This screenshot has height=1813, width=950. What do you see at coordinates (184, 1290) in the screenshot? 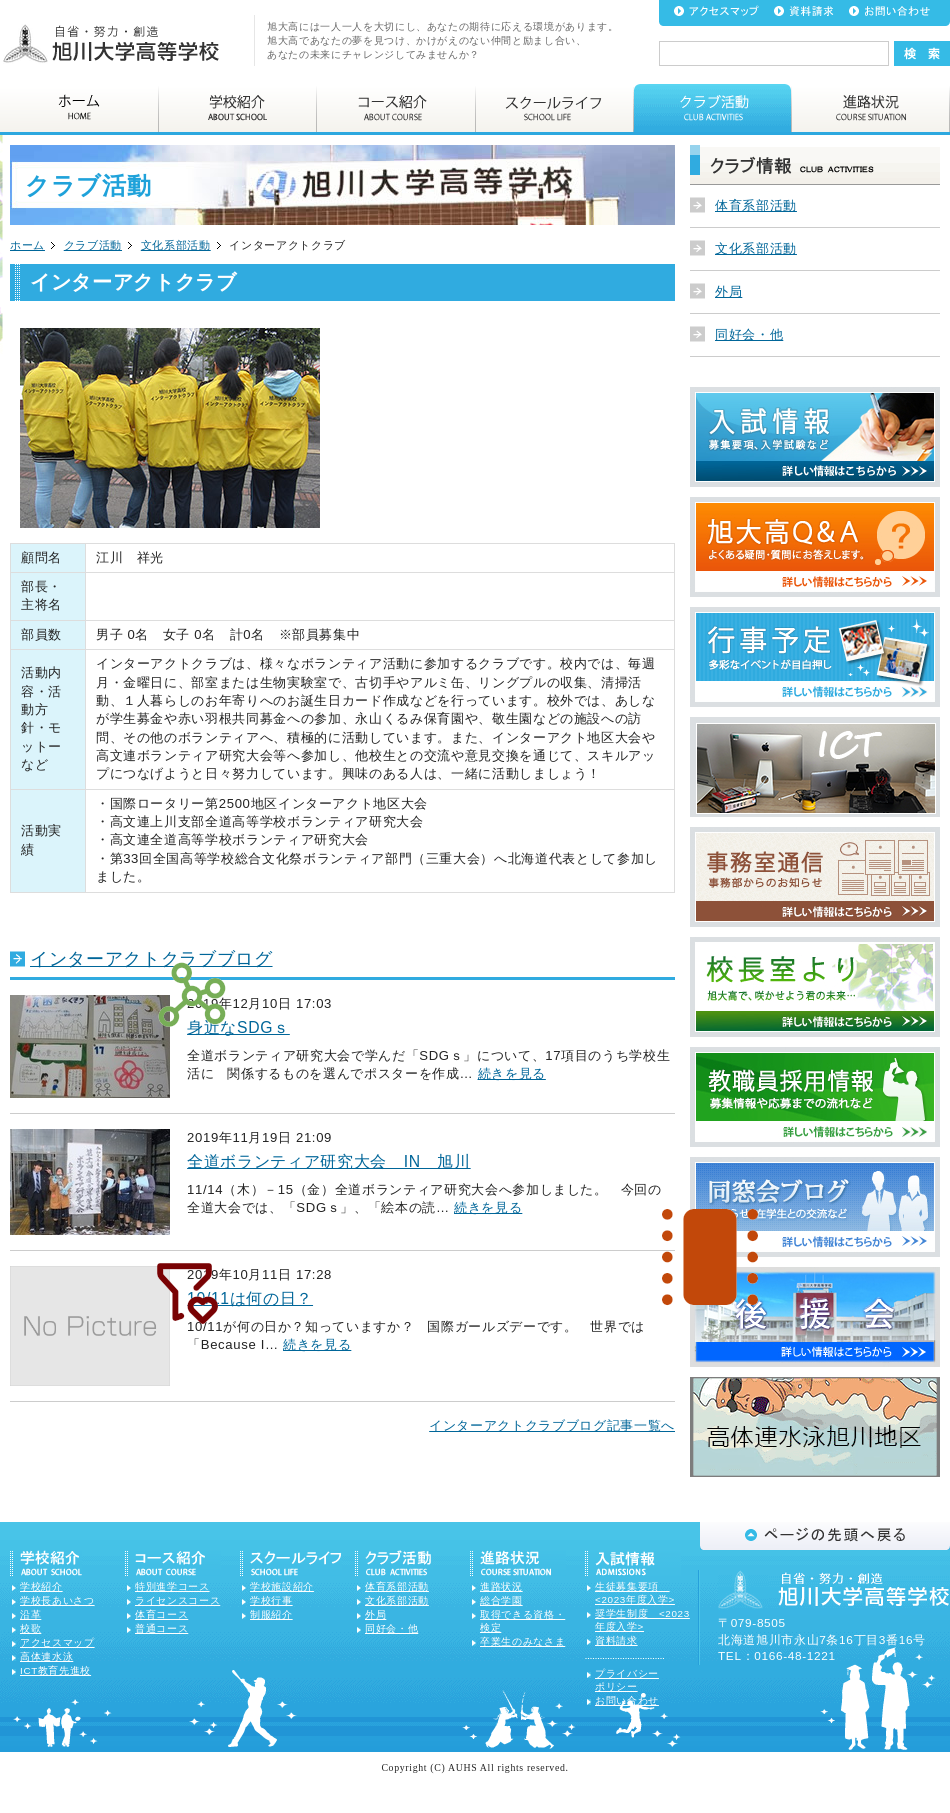
I see `filter by favorites` at bounding box center [184, 1290].